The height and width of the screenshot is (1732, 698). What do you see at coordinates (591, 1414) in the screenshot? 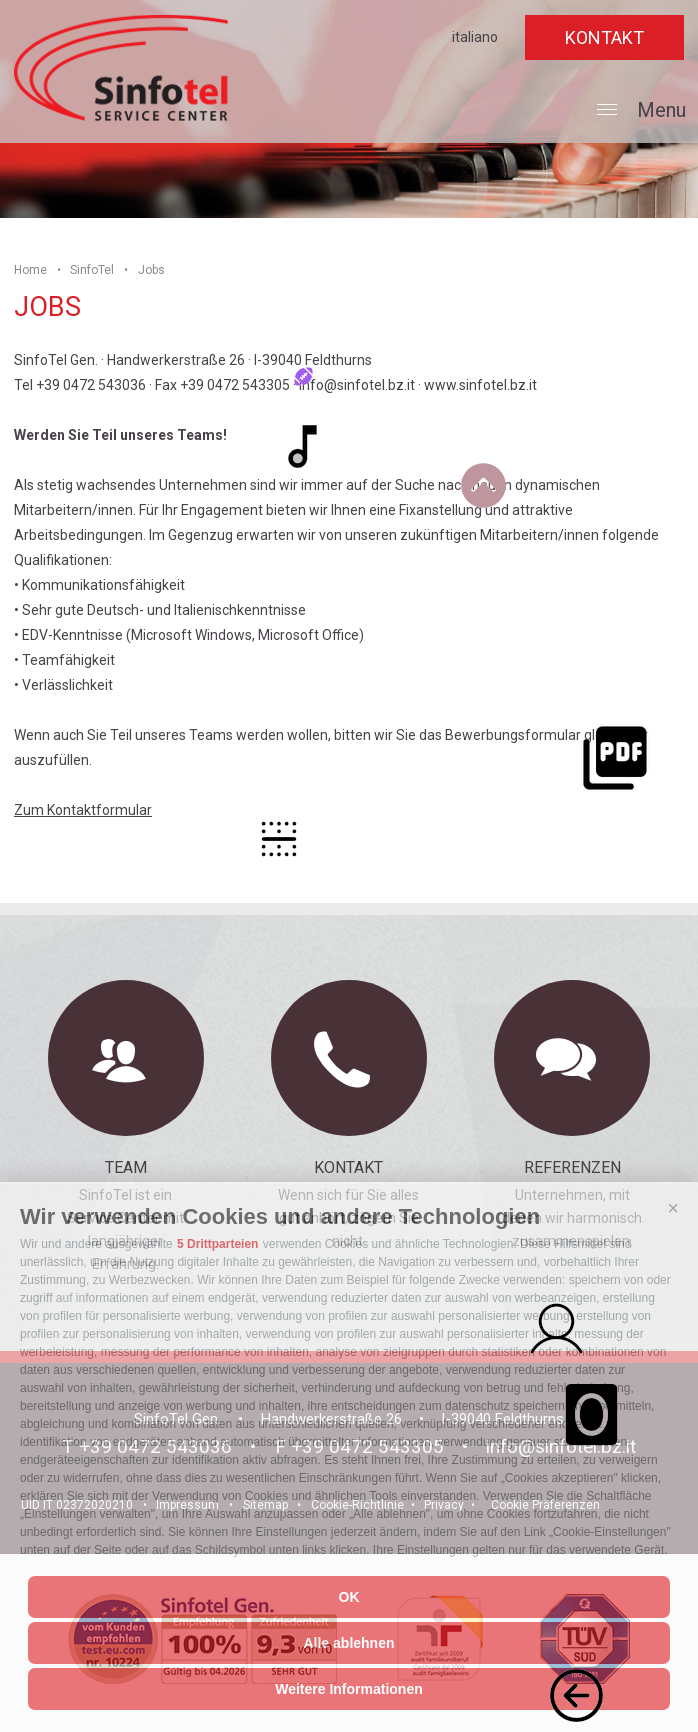
I see `indicates zero or no items` at bounding box center [591, 1414].